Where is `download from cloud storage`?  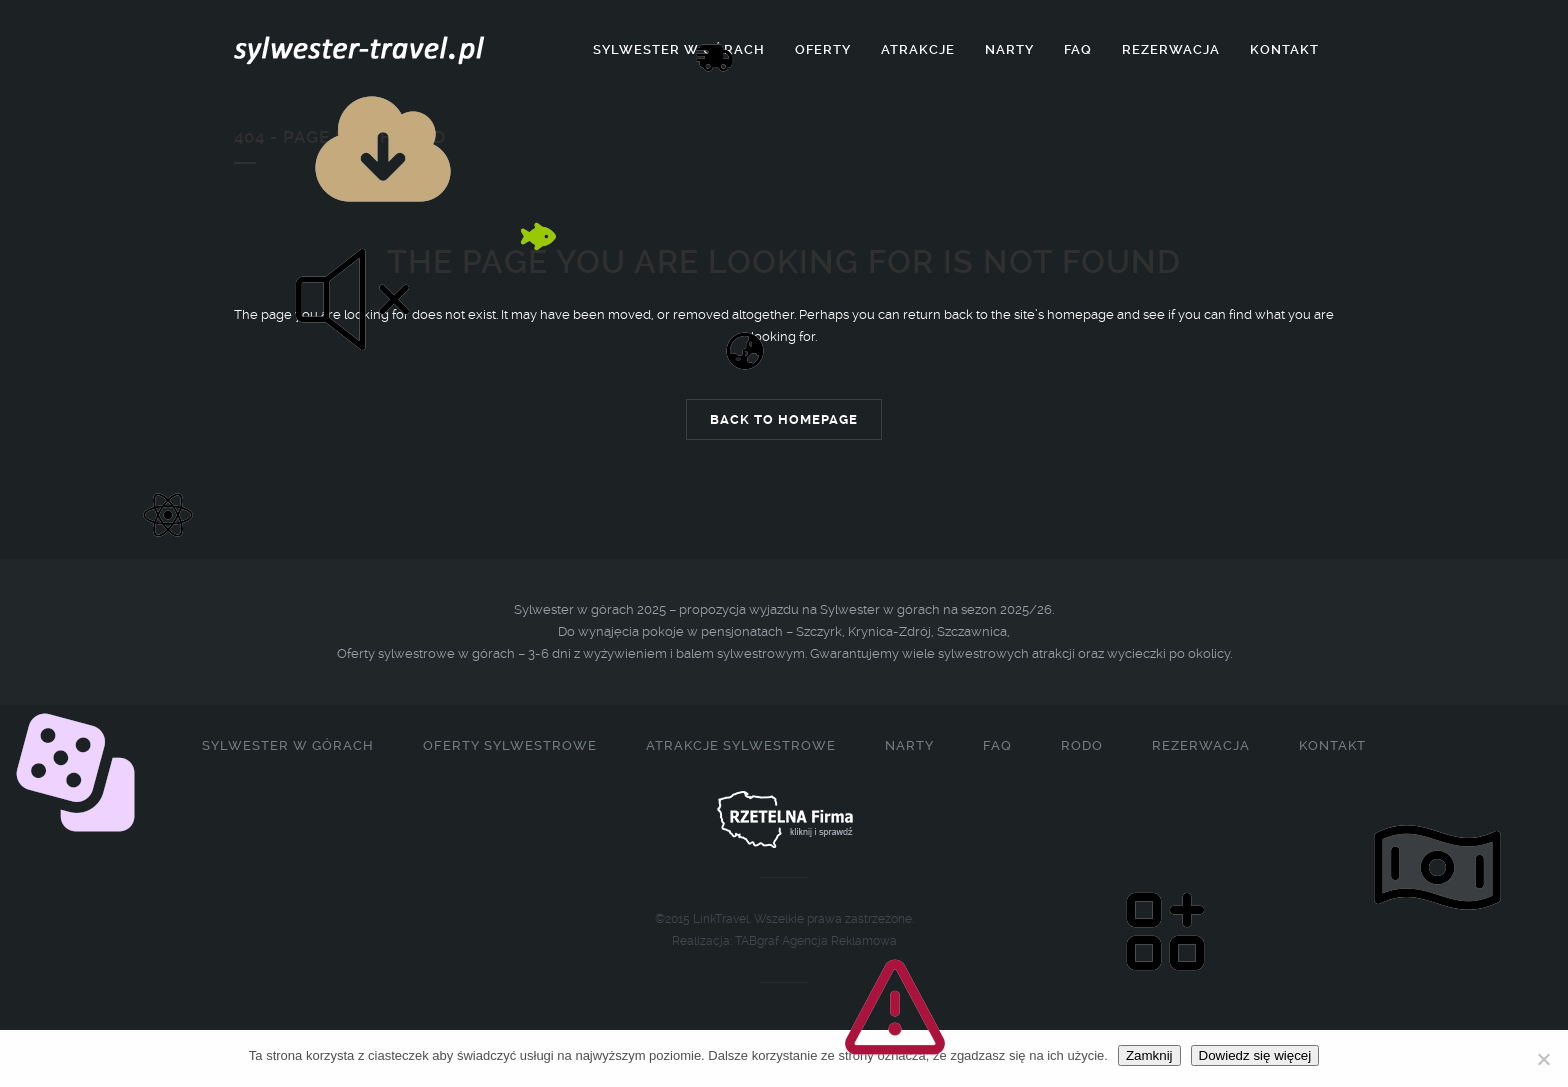
download from cloud storage is located at coordinates (383, 149).